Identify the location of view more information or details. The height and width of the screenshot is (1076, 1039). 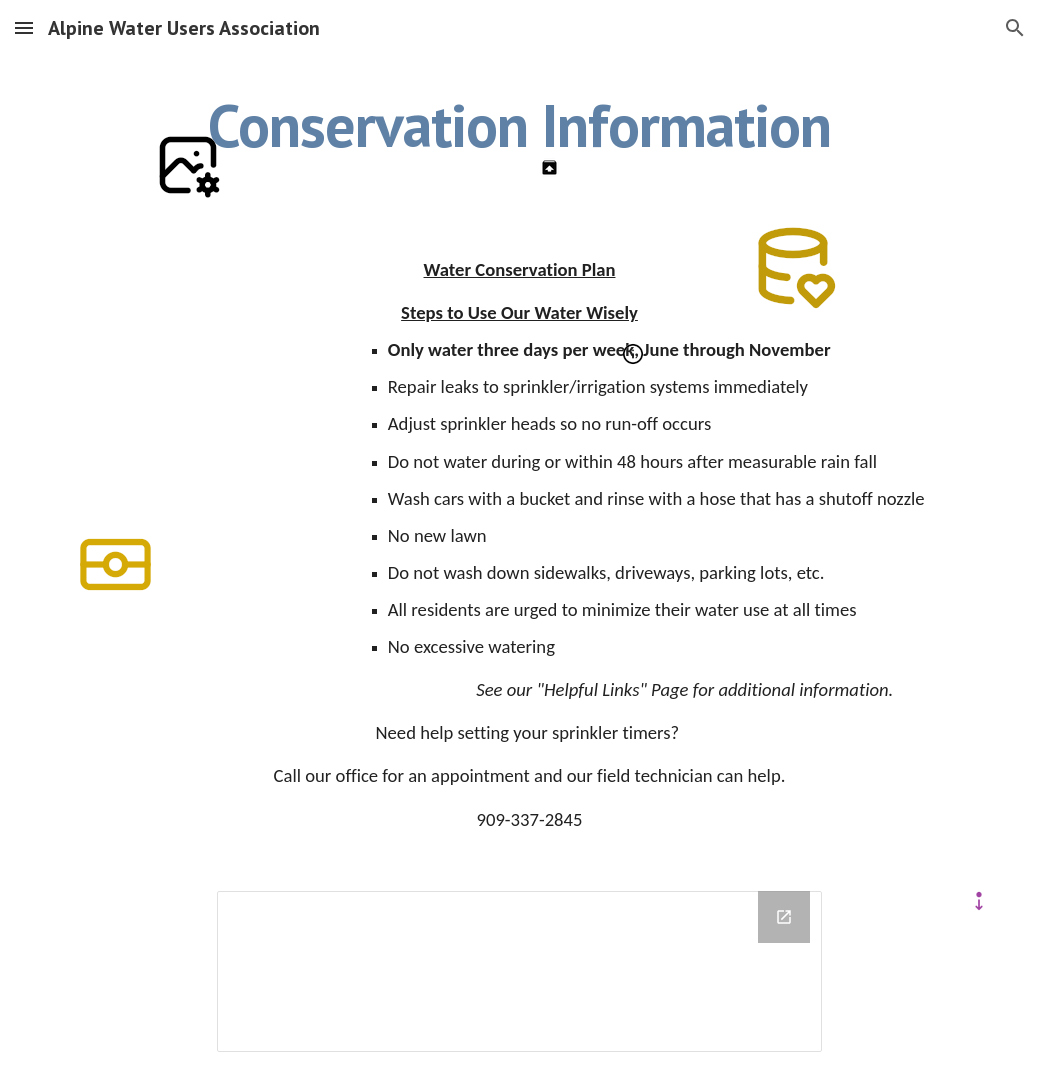
(633, 354).